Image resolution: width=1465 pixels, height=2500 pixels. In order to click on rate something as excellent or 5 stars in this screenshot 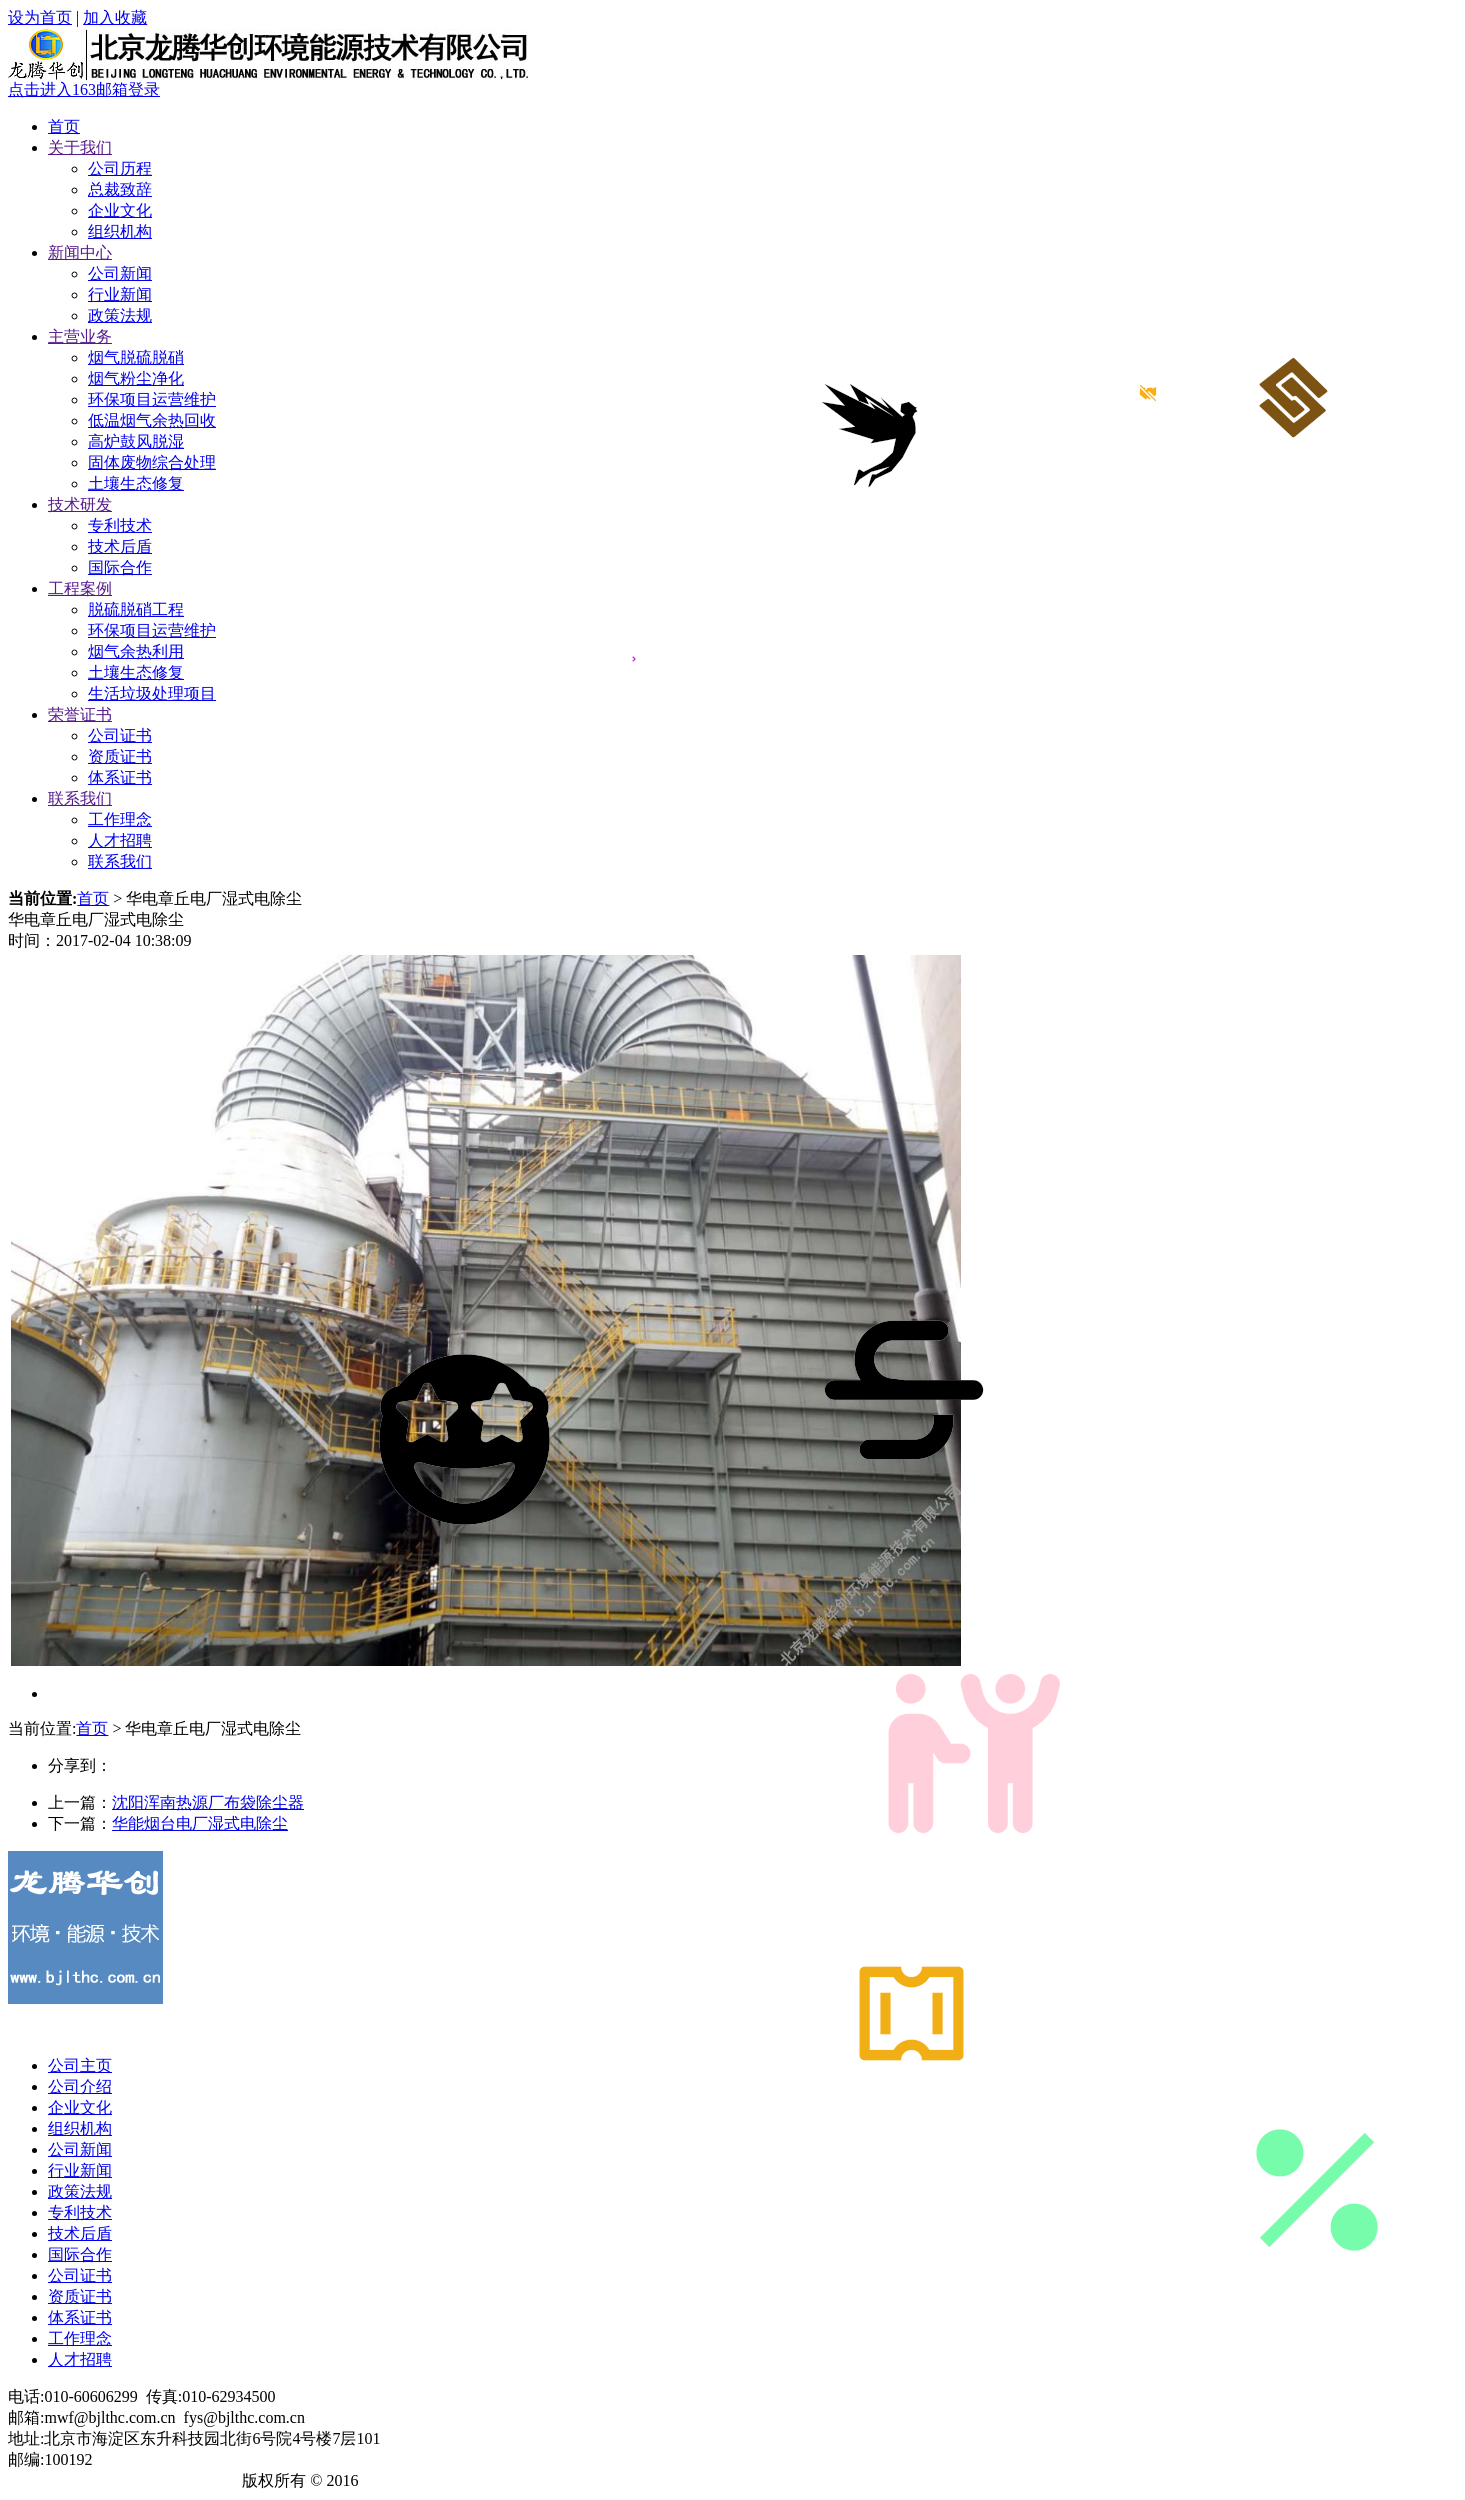, I will do `click(464, 1439)`.